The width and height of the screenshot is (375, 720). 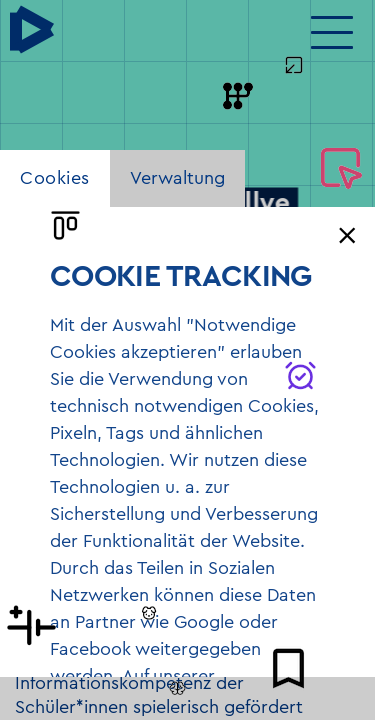 What do you see at coordinates (149, 613) in the screenshot?
I see `access pet-related features or settings` at bounding box center [149, 613].